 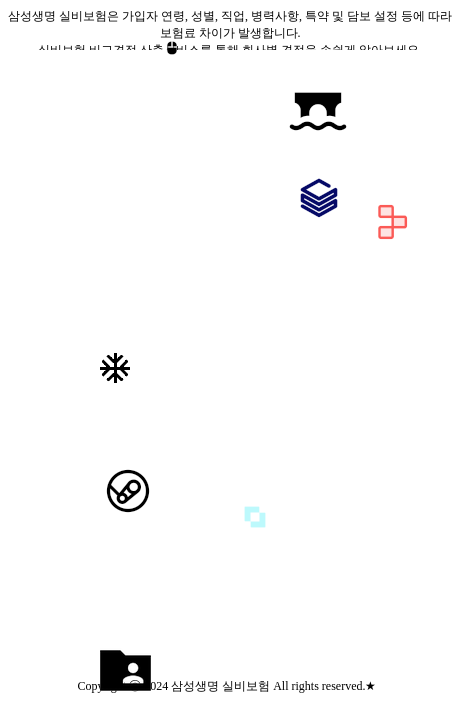 What do you see at coordinates (115, 368) in the screenshot?
I see `toggle air conditioning or cooling mode` at bounding box center [115, 368].